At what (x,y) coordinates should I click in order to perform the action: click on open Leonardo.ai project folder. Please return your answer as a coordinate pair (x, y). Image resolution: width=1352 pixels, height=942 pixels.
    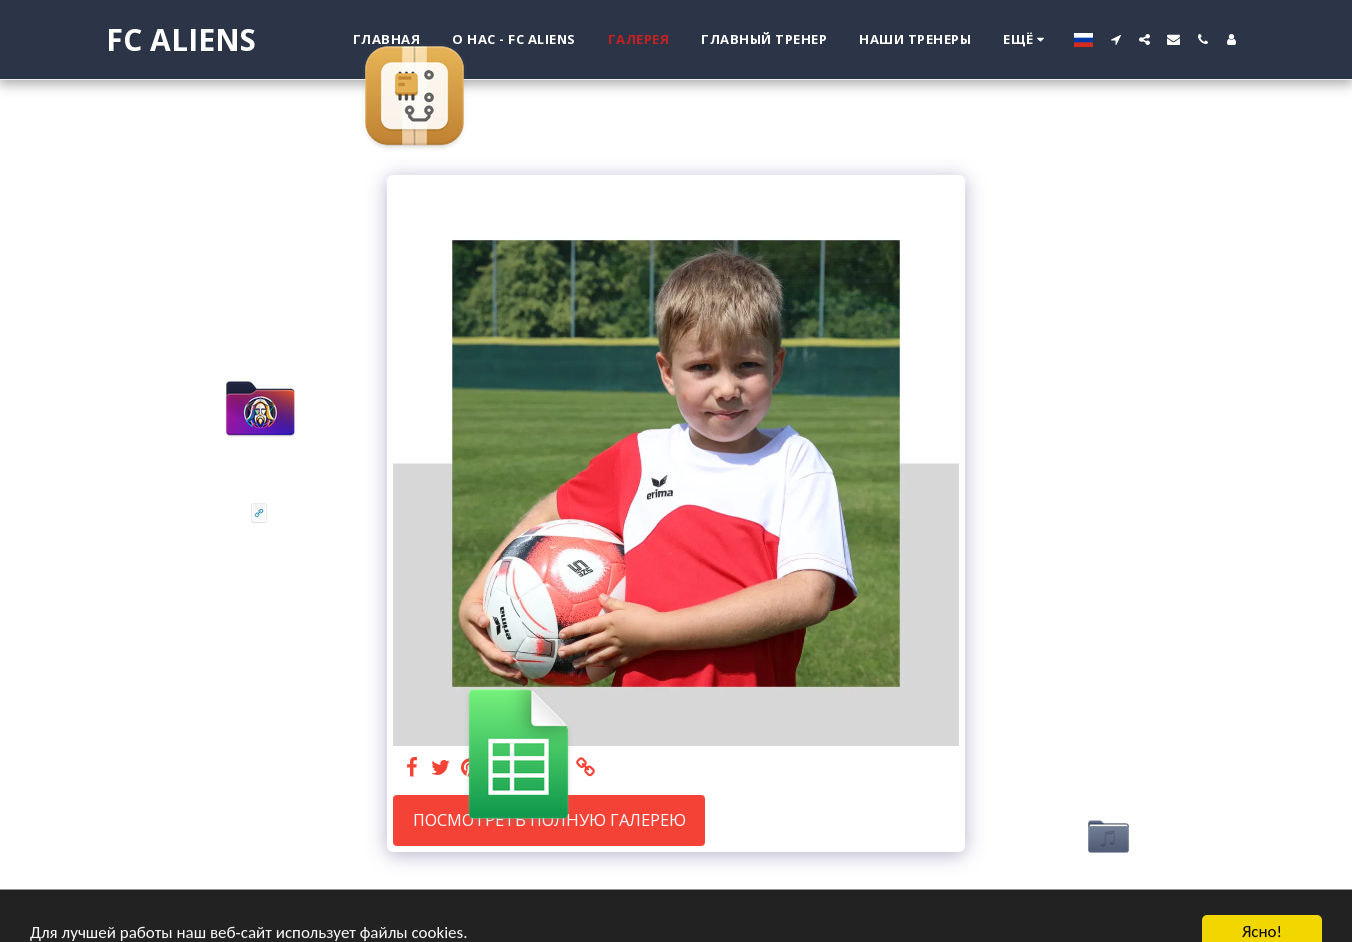
    Looking at the image, I should click on (260, 410).